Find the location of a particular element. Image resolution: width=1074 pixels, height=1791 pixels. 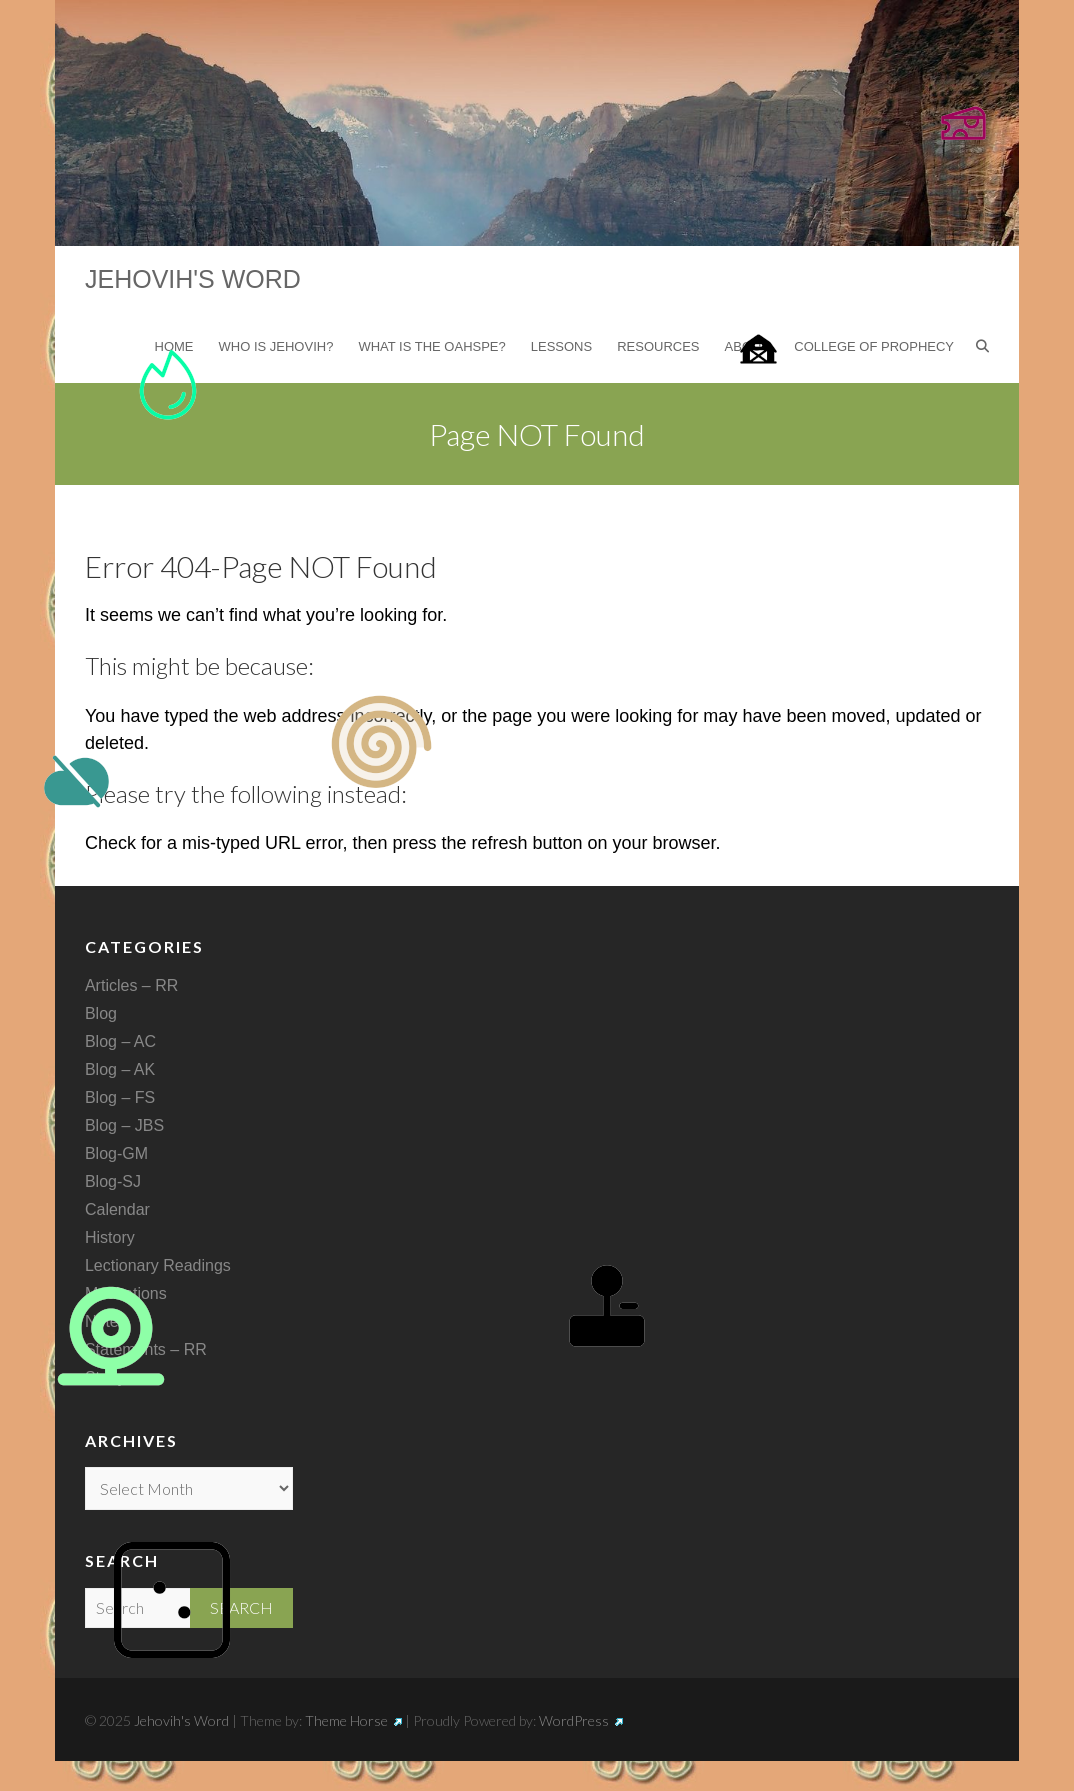

access farm or agricultural settings is located at coordinates (758, 351).